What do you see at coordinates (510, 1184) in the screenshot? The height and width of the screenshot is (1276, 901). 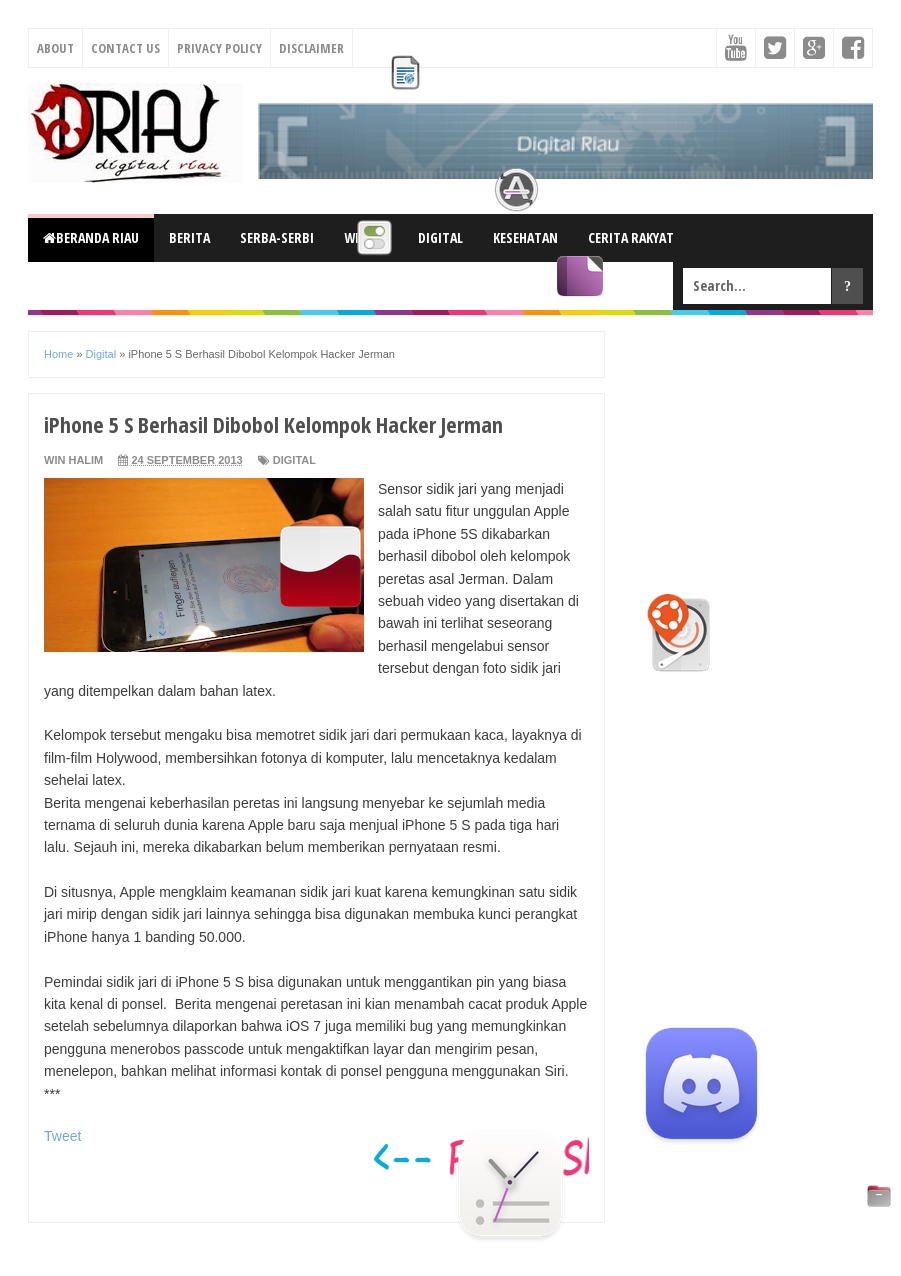 I see `open khronos time tracking app` at bounding box center [510, 1184].